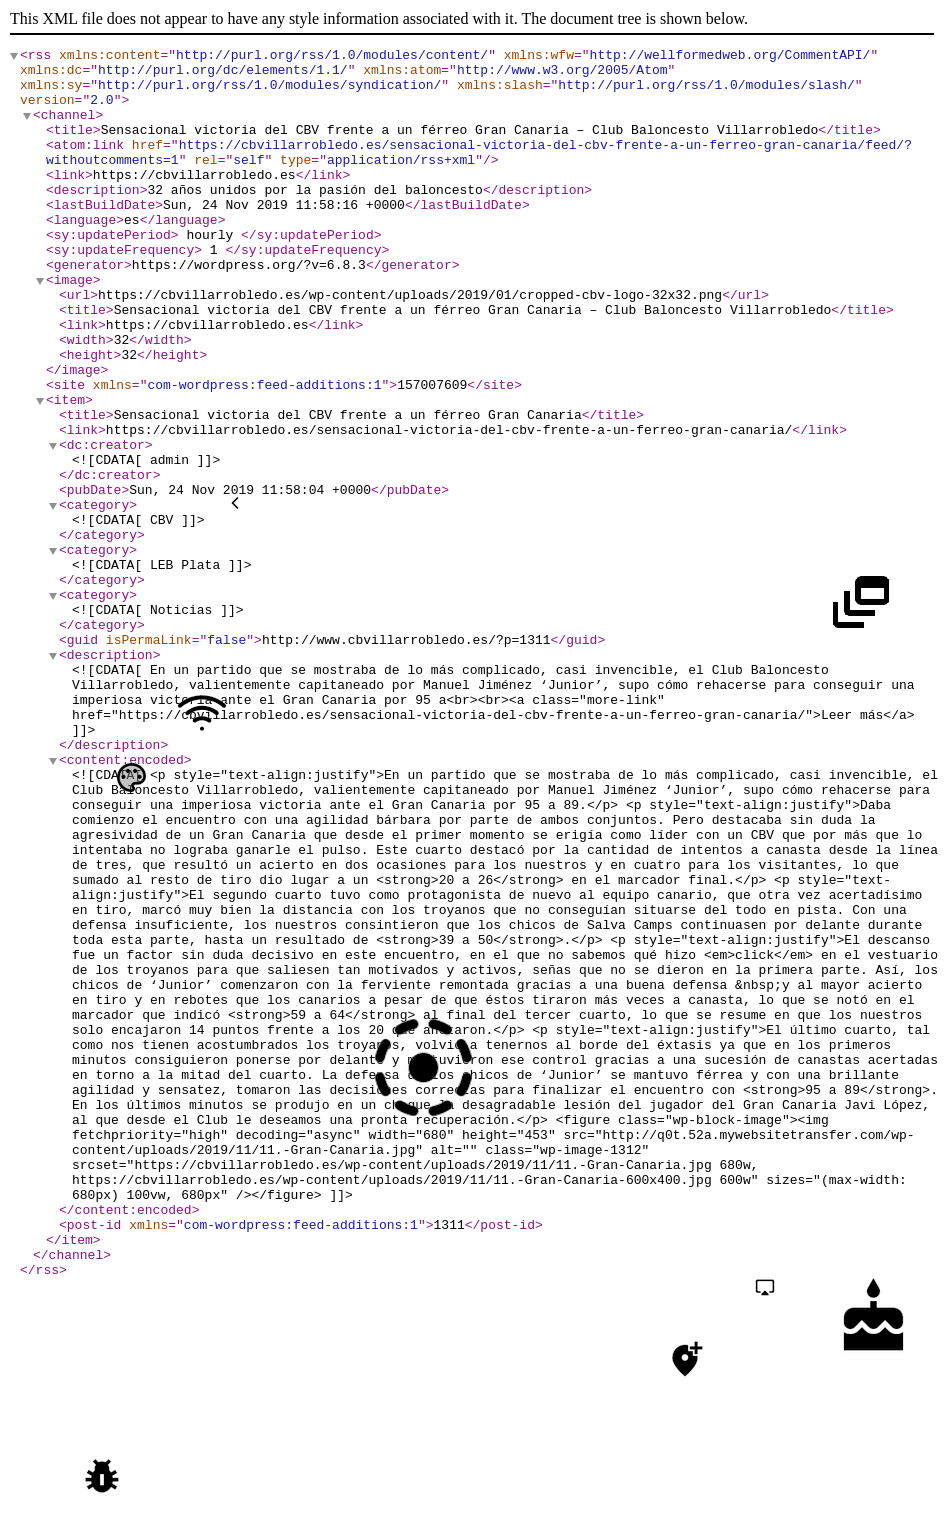 The height and width of the screenshot is (1524, 944). I want to click on find pest control services nearby, so click(102, 1476).